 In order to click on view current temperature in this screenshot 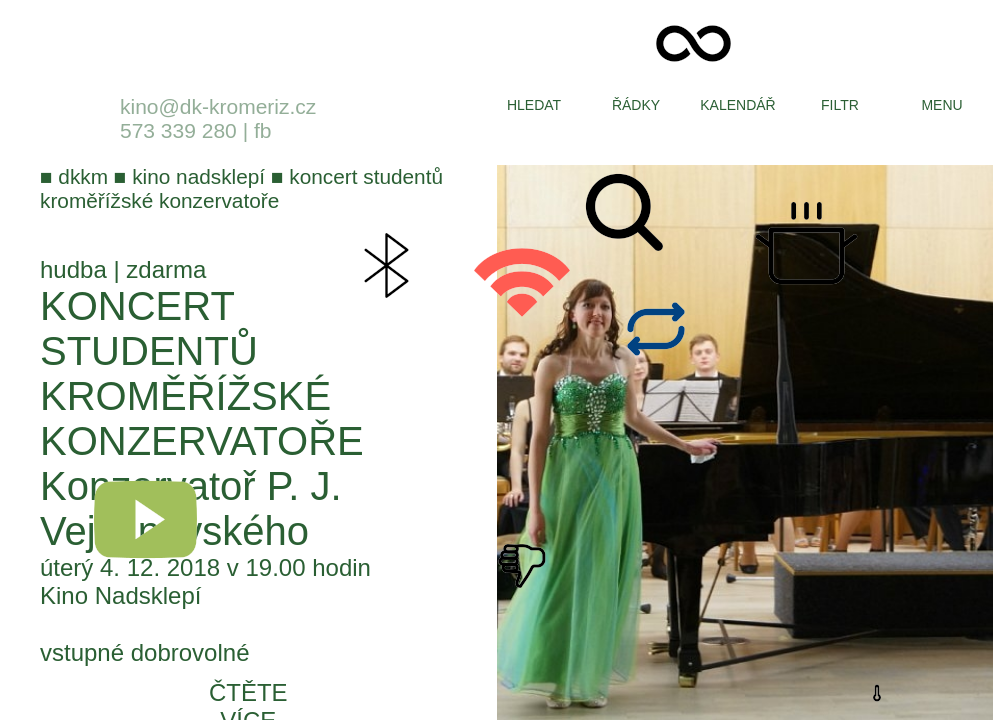, I will do `click(877, 693)`.